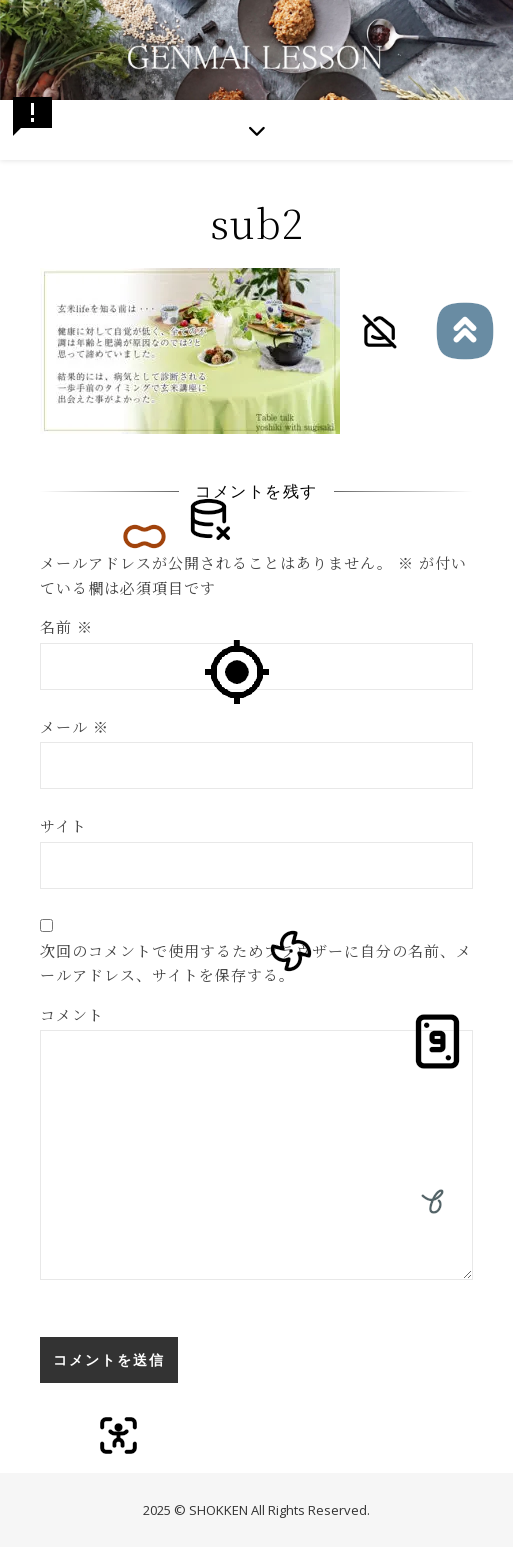  What do you see at coordinates (432, 1201) in the screenshot?
I see `open the Bunpo Japanese learning app` at bounding box center [432, 1201].